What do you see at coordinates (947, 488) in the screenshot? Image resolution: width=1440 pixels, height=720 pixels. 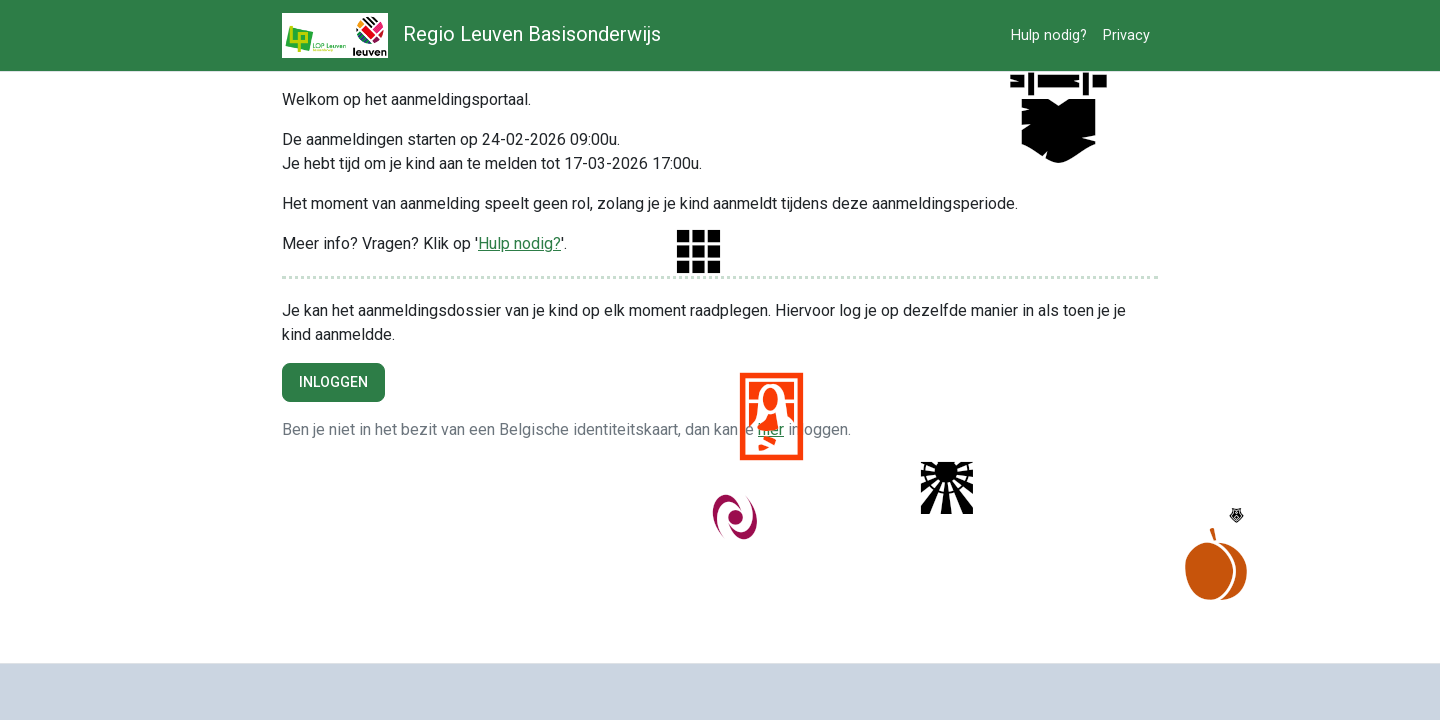 I see `indicates sunny or clear weather conditions` at bounding box center [947, 488].